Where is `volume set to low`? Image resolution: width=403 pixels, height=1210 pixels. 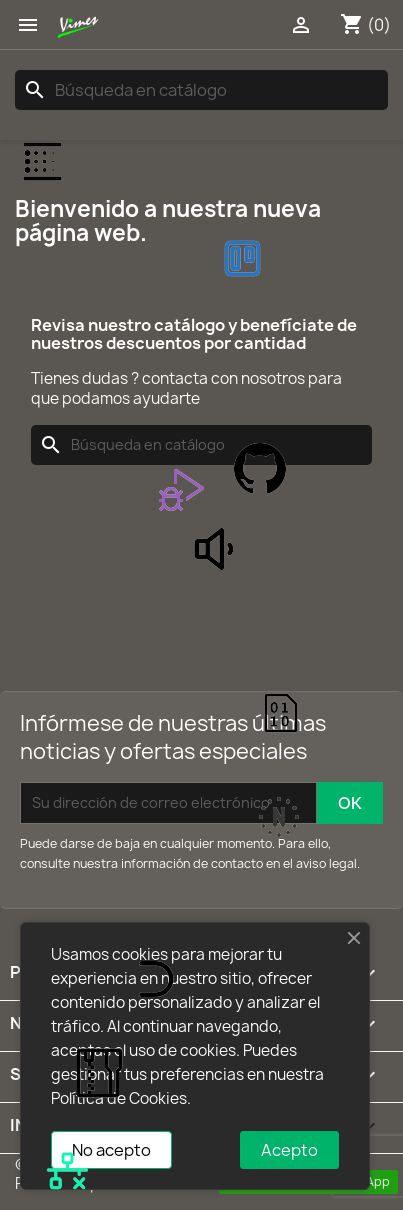
volume set to low is located at coordinates (217, 549).